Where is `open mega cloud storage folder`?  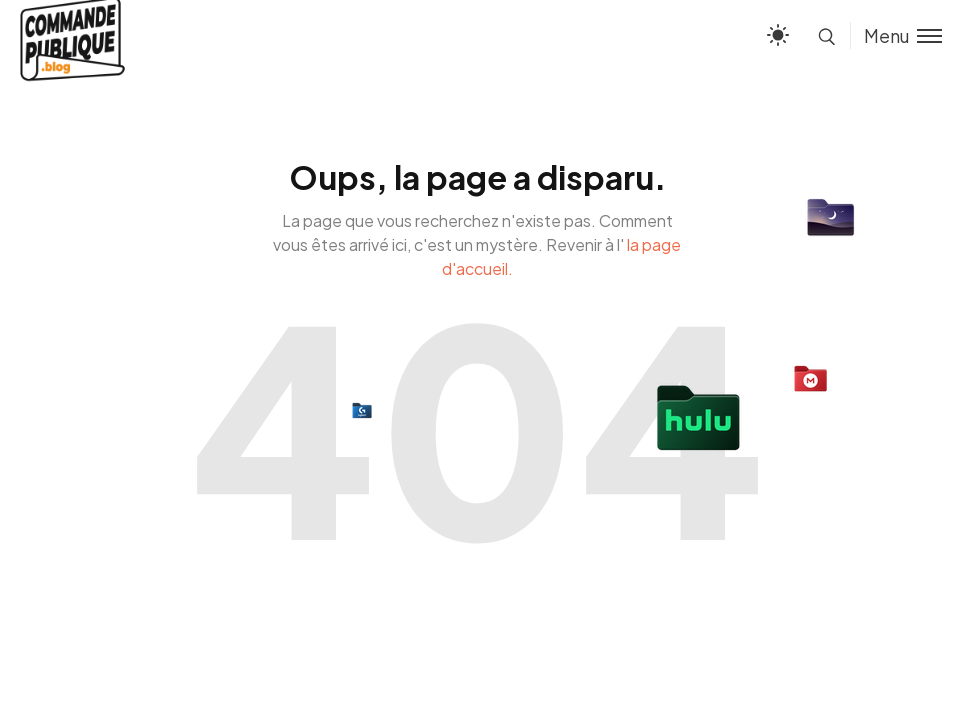
open mega cloud storage folder is located at coordinates (810, 379).